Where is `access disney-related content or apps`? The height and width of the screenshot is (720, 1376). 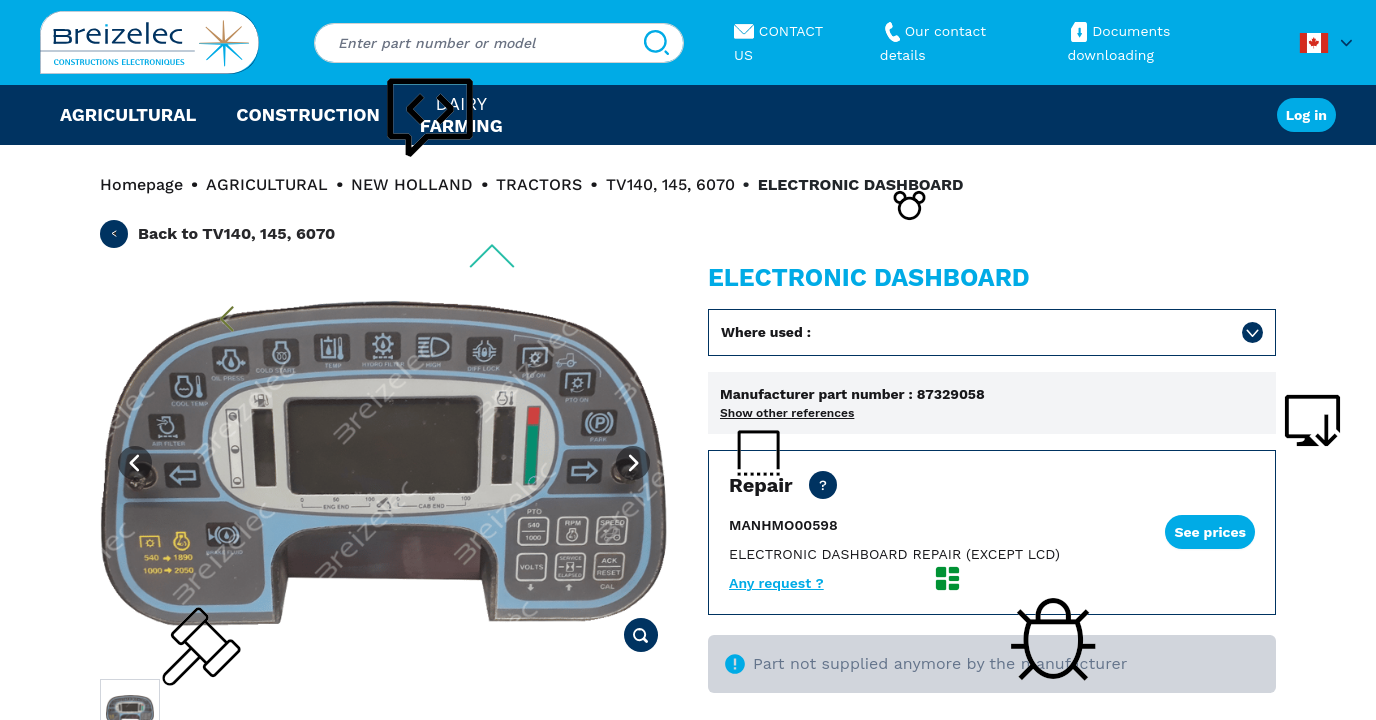 access disney-related content or apps is located at coordinates (909, 205).